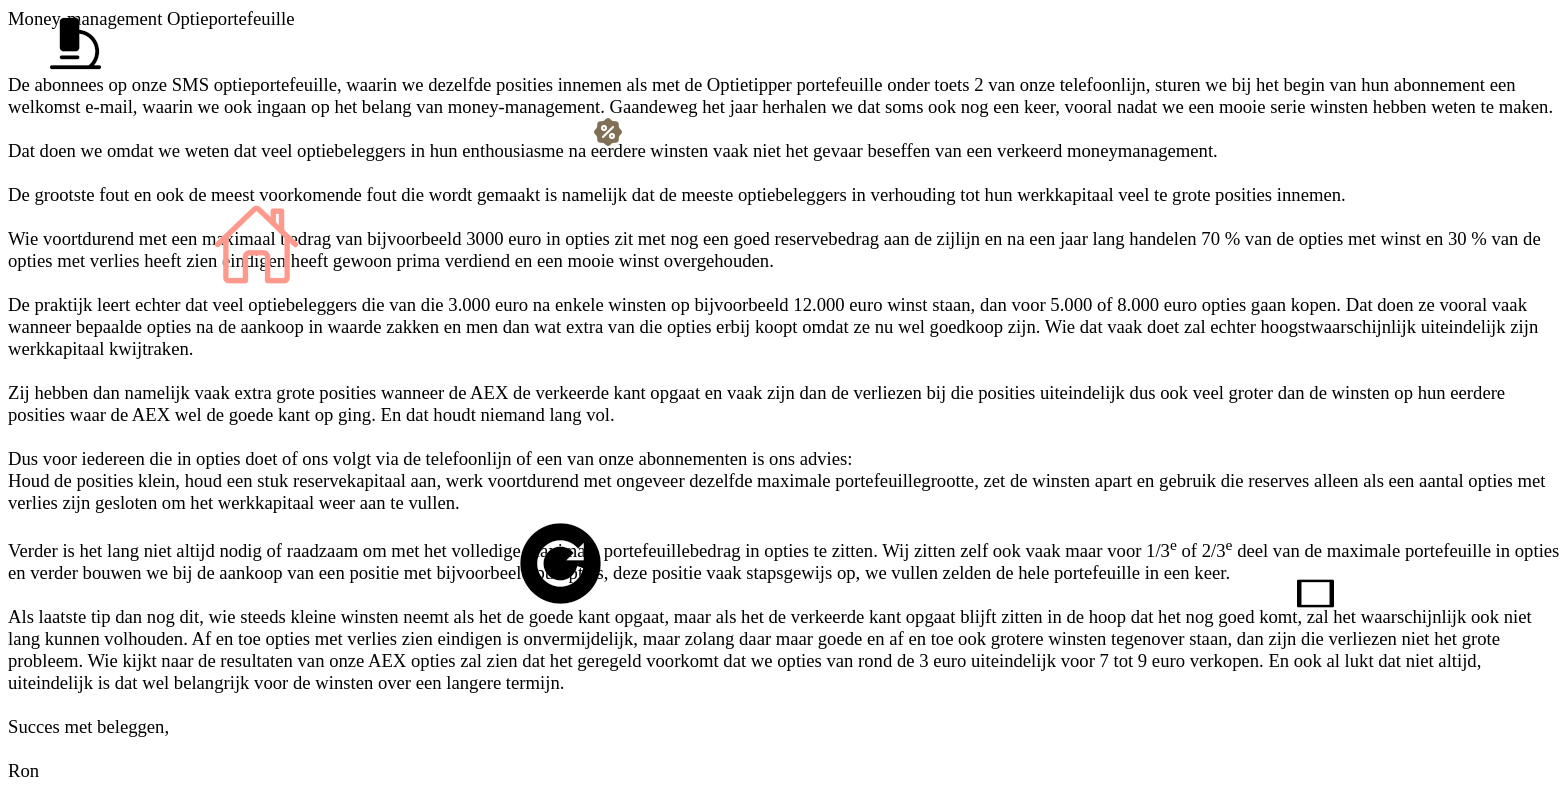 This screenshot has width=1568, height=790. I want to click on navigate to home screen, so click(256, 244).